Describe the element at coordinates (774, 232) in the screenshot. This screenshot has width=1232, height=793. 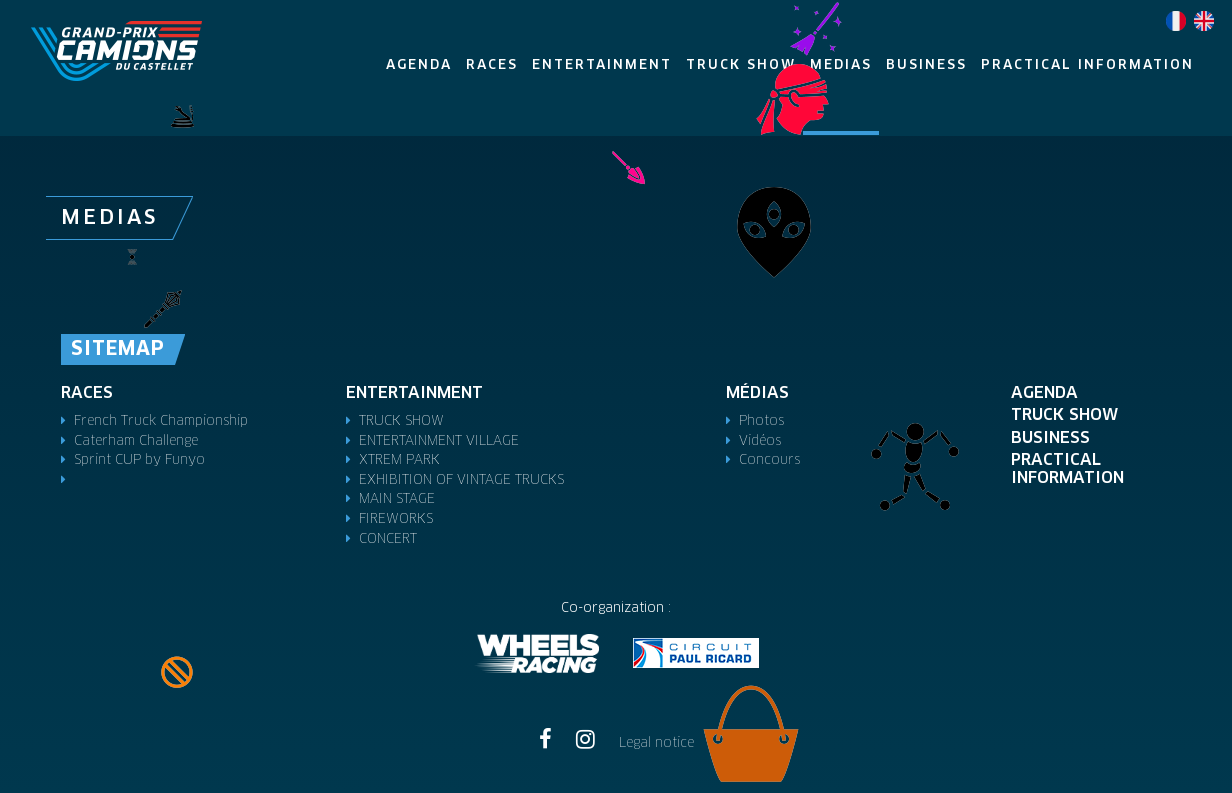
I see `alien character or avatar selection` at that location.